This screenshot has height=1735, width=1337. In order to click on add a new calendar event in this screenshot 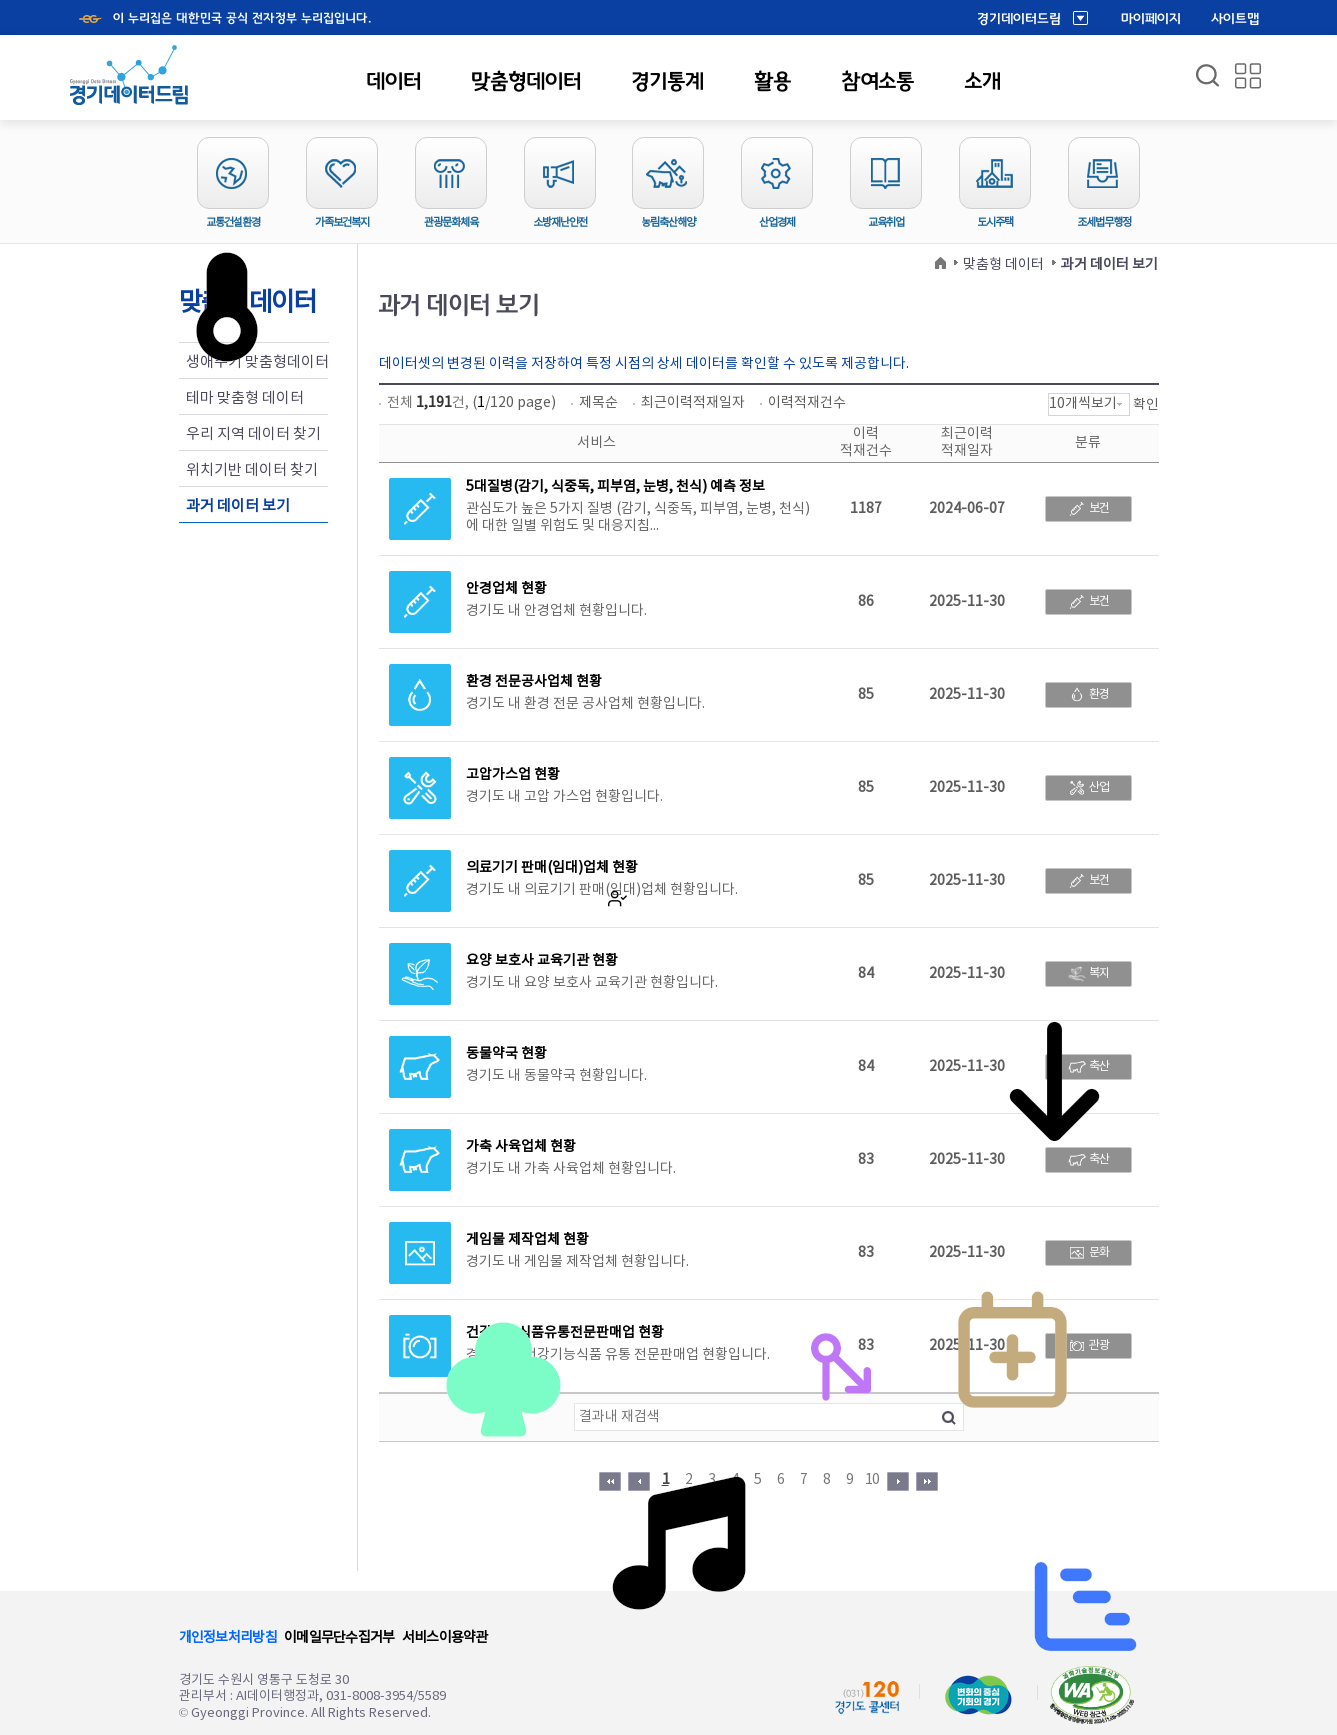, I will do `click(1012, 1353)`.